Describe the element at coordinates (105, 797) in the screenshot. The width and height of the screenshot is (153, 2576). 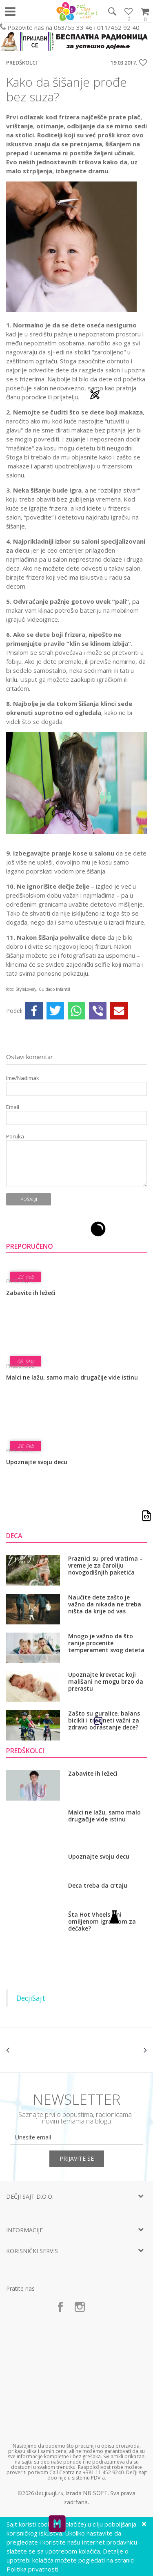
I see `locate nearby restrooms` at that location.